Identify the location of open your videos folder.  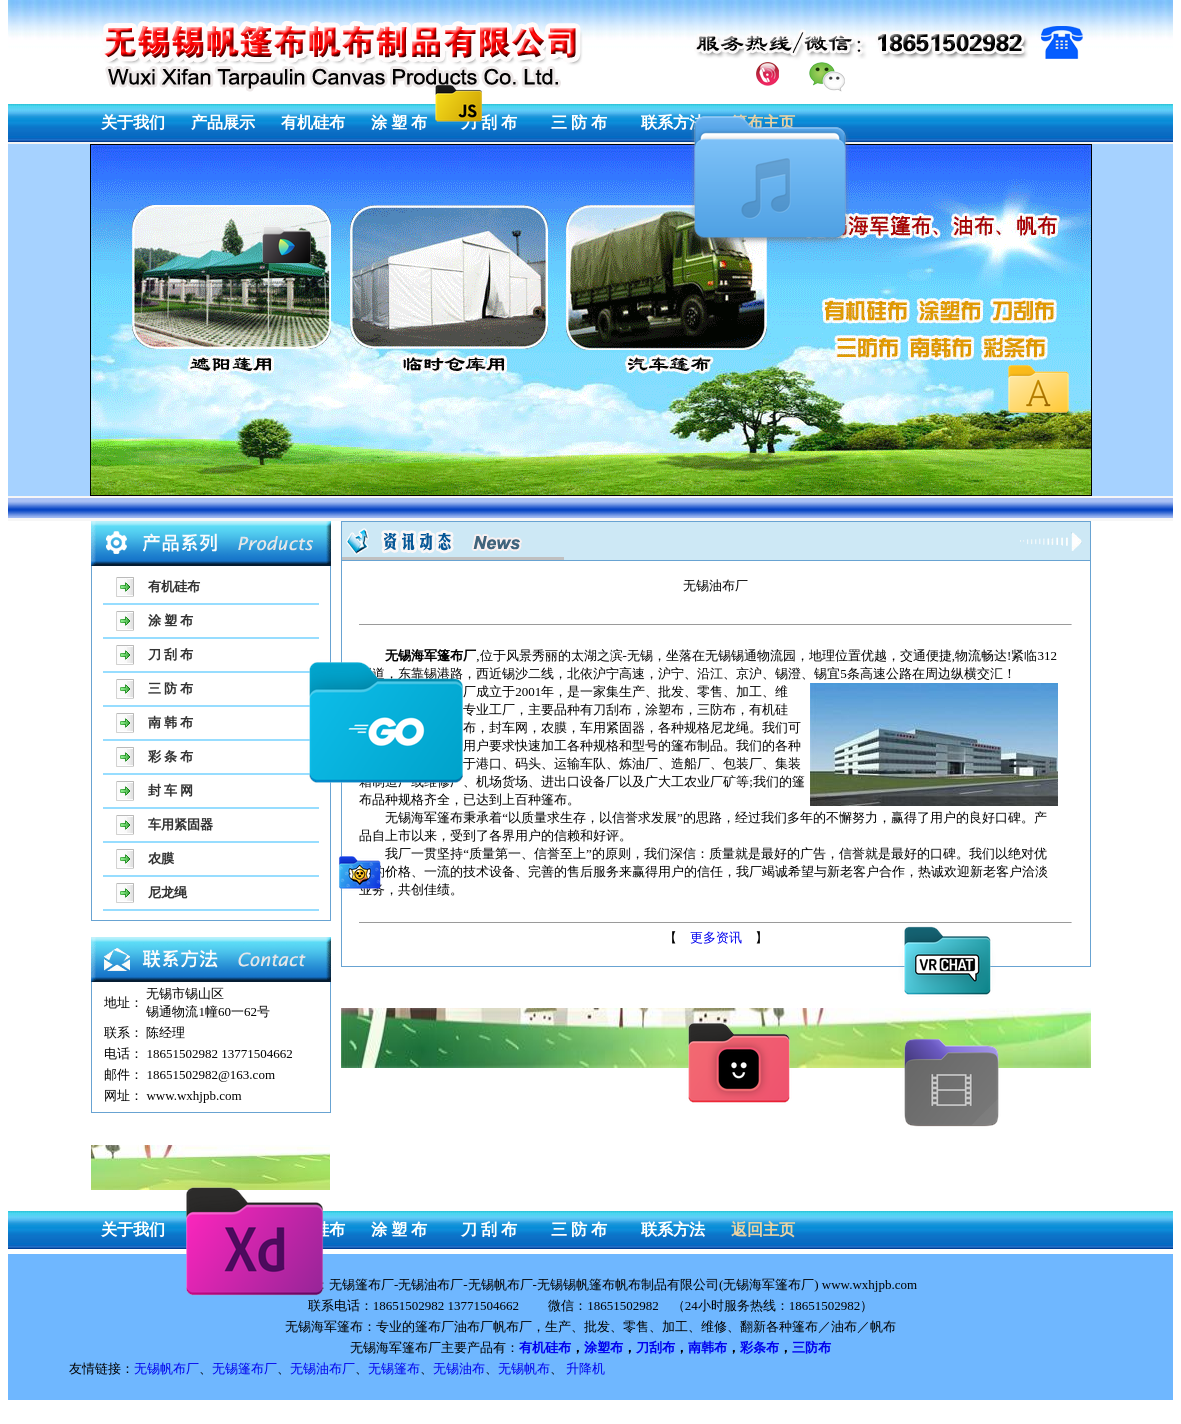
(951, 1082).